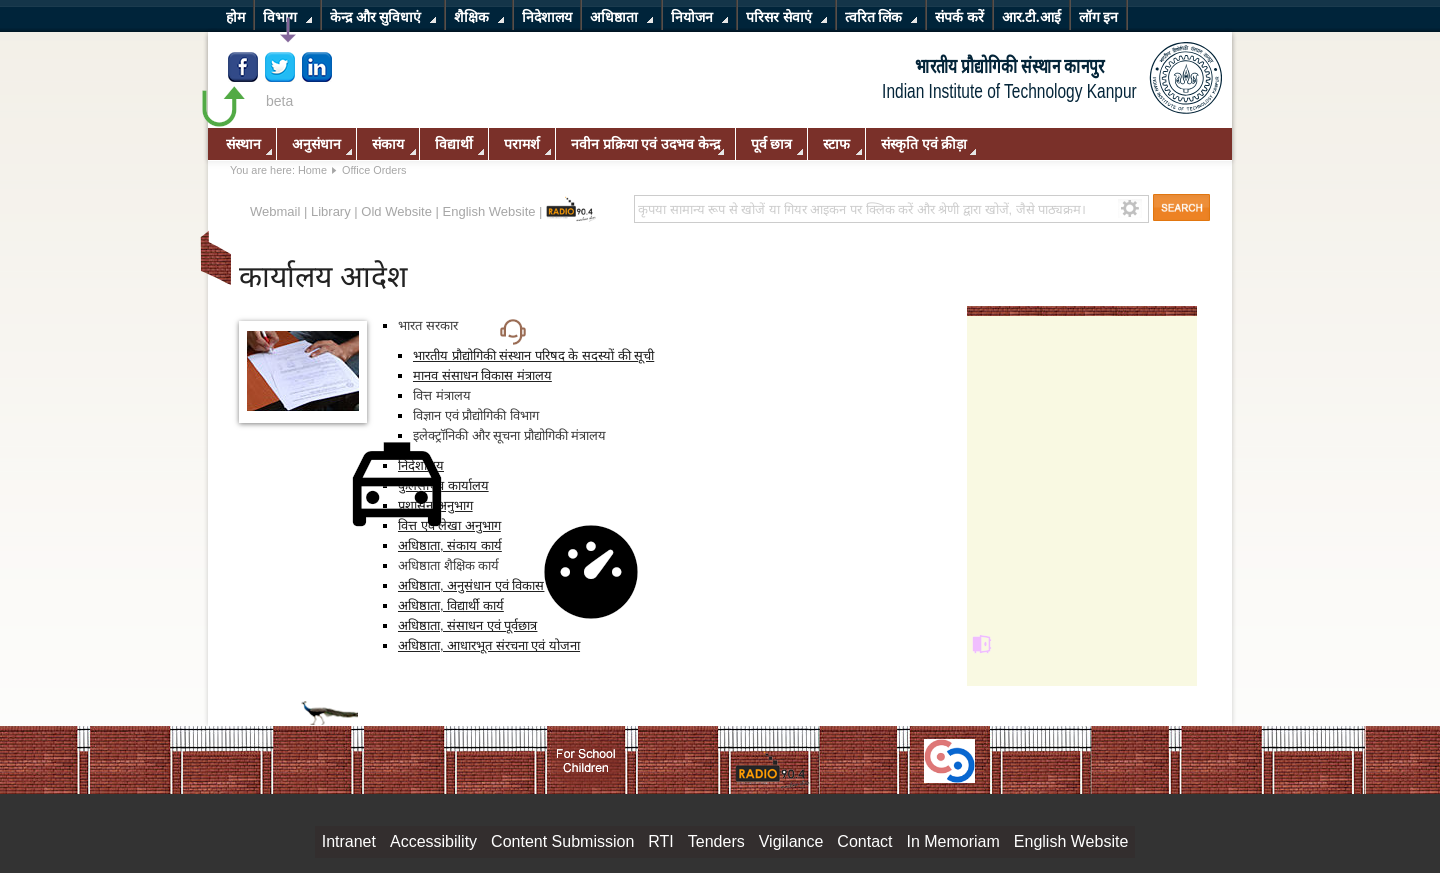 The height and width of the screenshot is (875, 1440). Describe the element at coordinates (513, 332) in the screenshot. I see `contact customer support` at that location.